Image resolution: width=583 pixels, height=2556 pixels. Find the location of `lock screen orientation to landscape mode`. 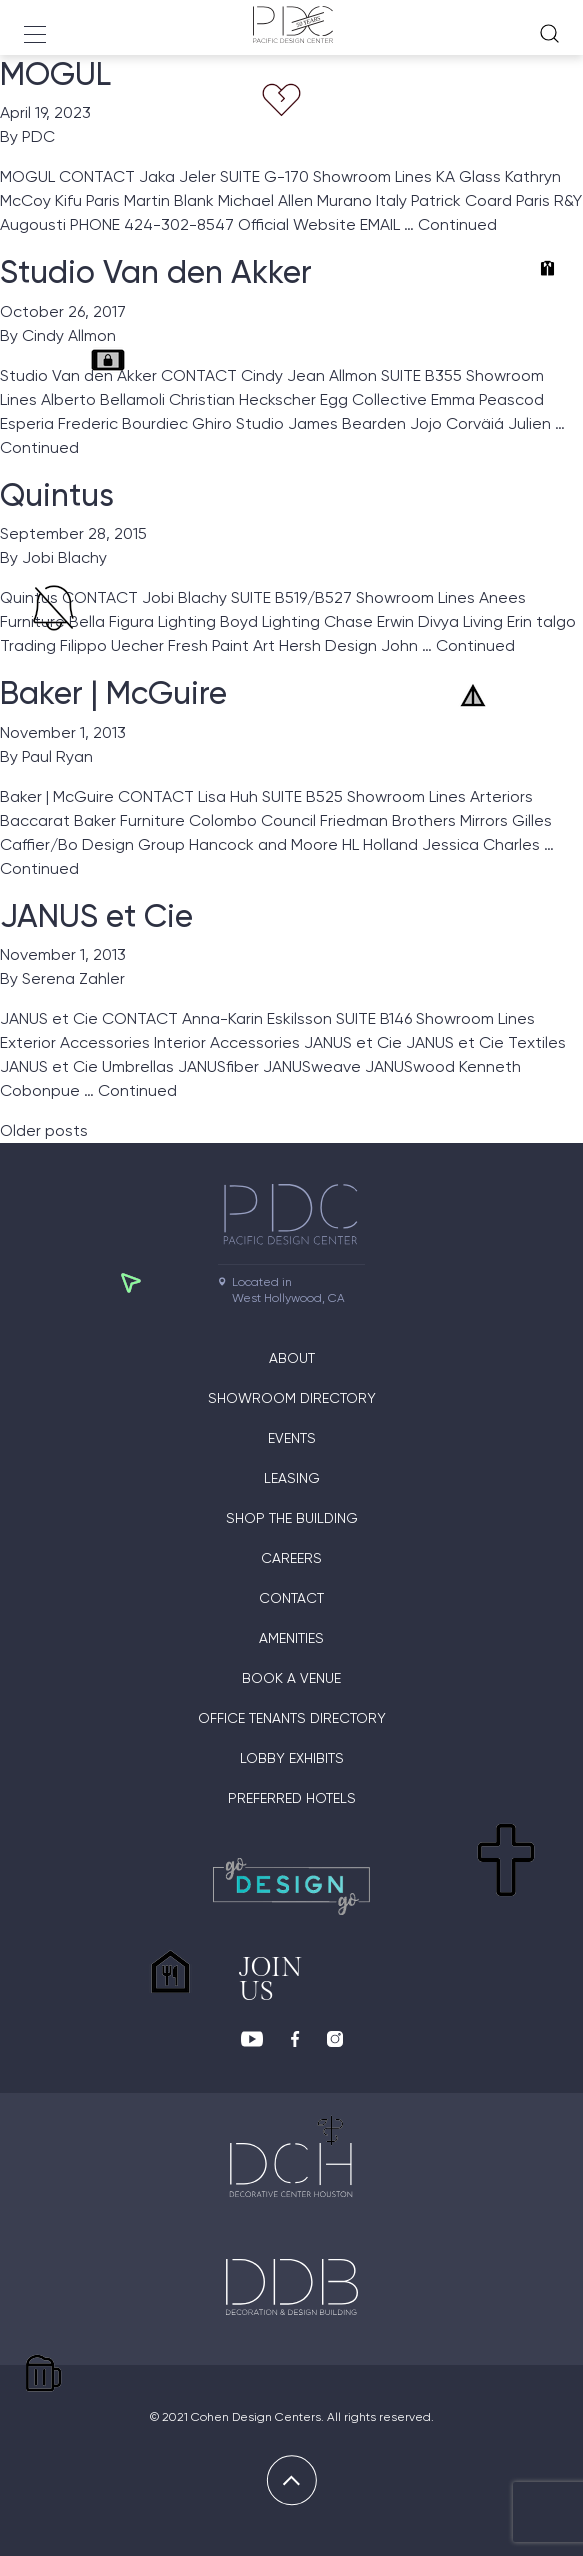

lock screen orientation to landscape mode is located at coordinates (108, 360).